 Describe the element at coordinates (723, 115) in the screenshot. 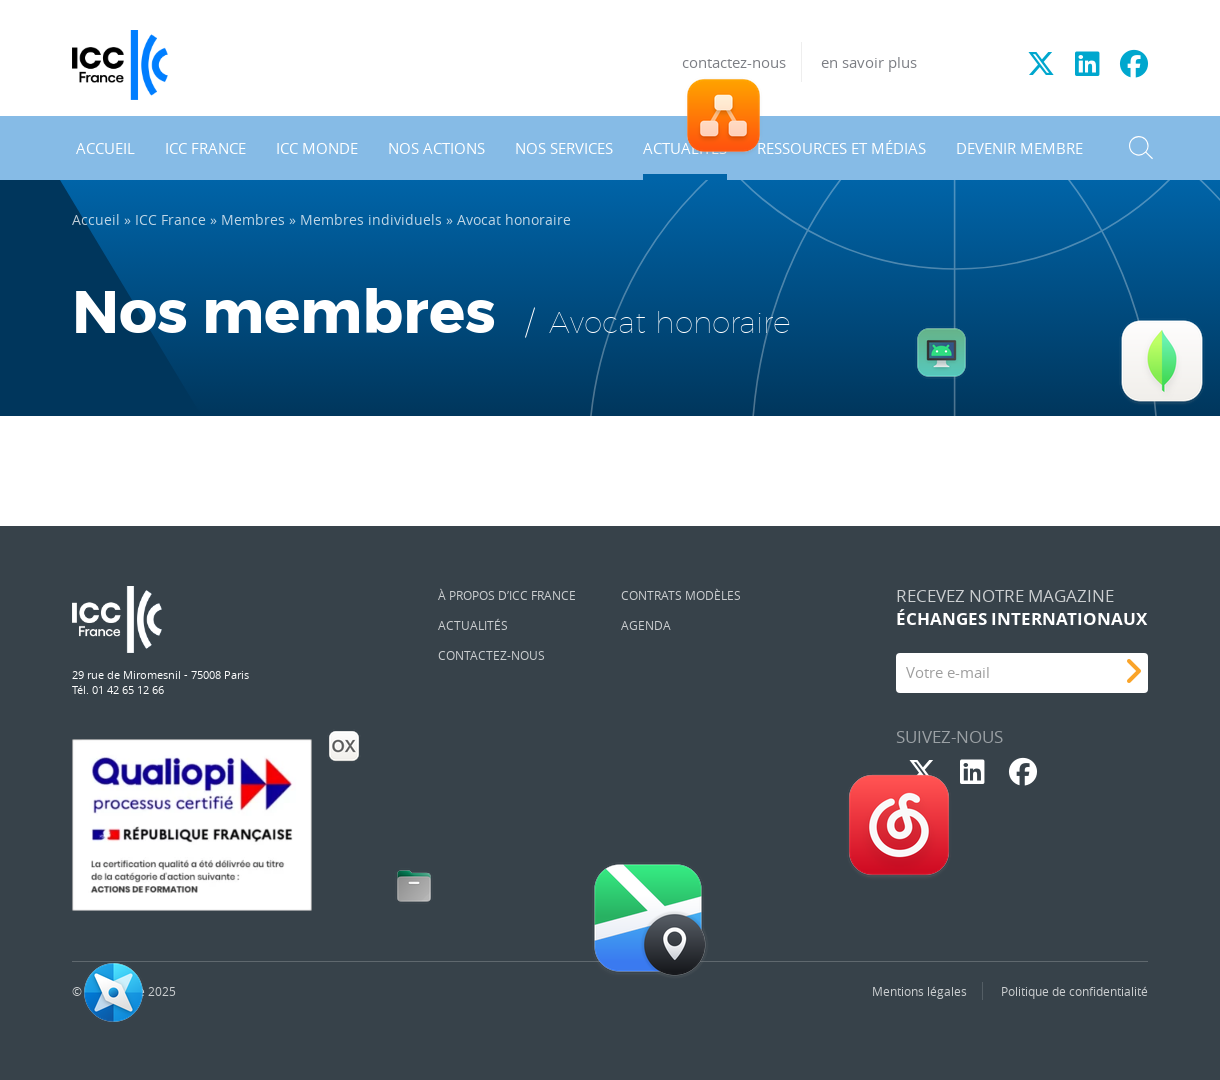

I see `open draw.io diagramming app` at that location.